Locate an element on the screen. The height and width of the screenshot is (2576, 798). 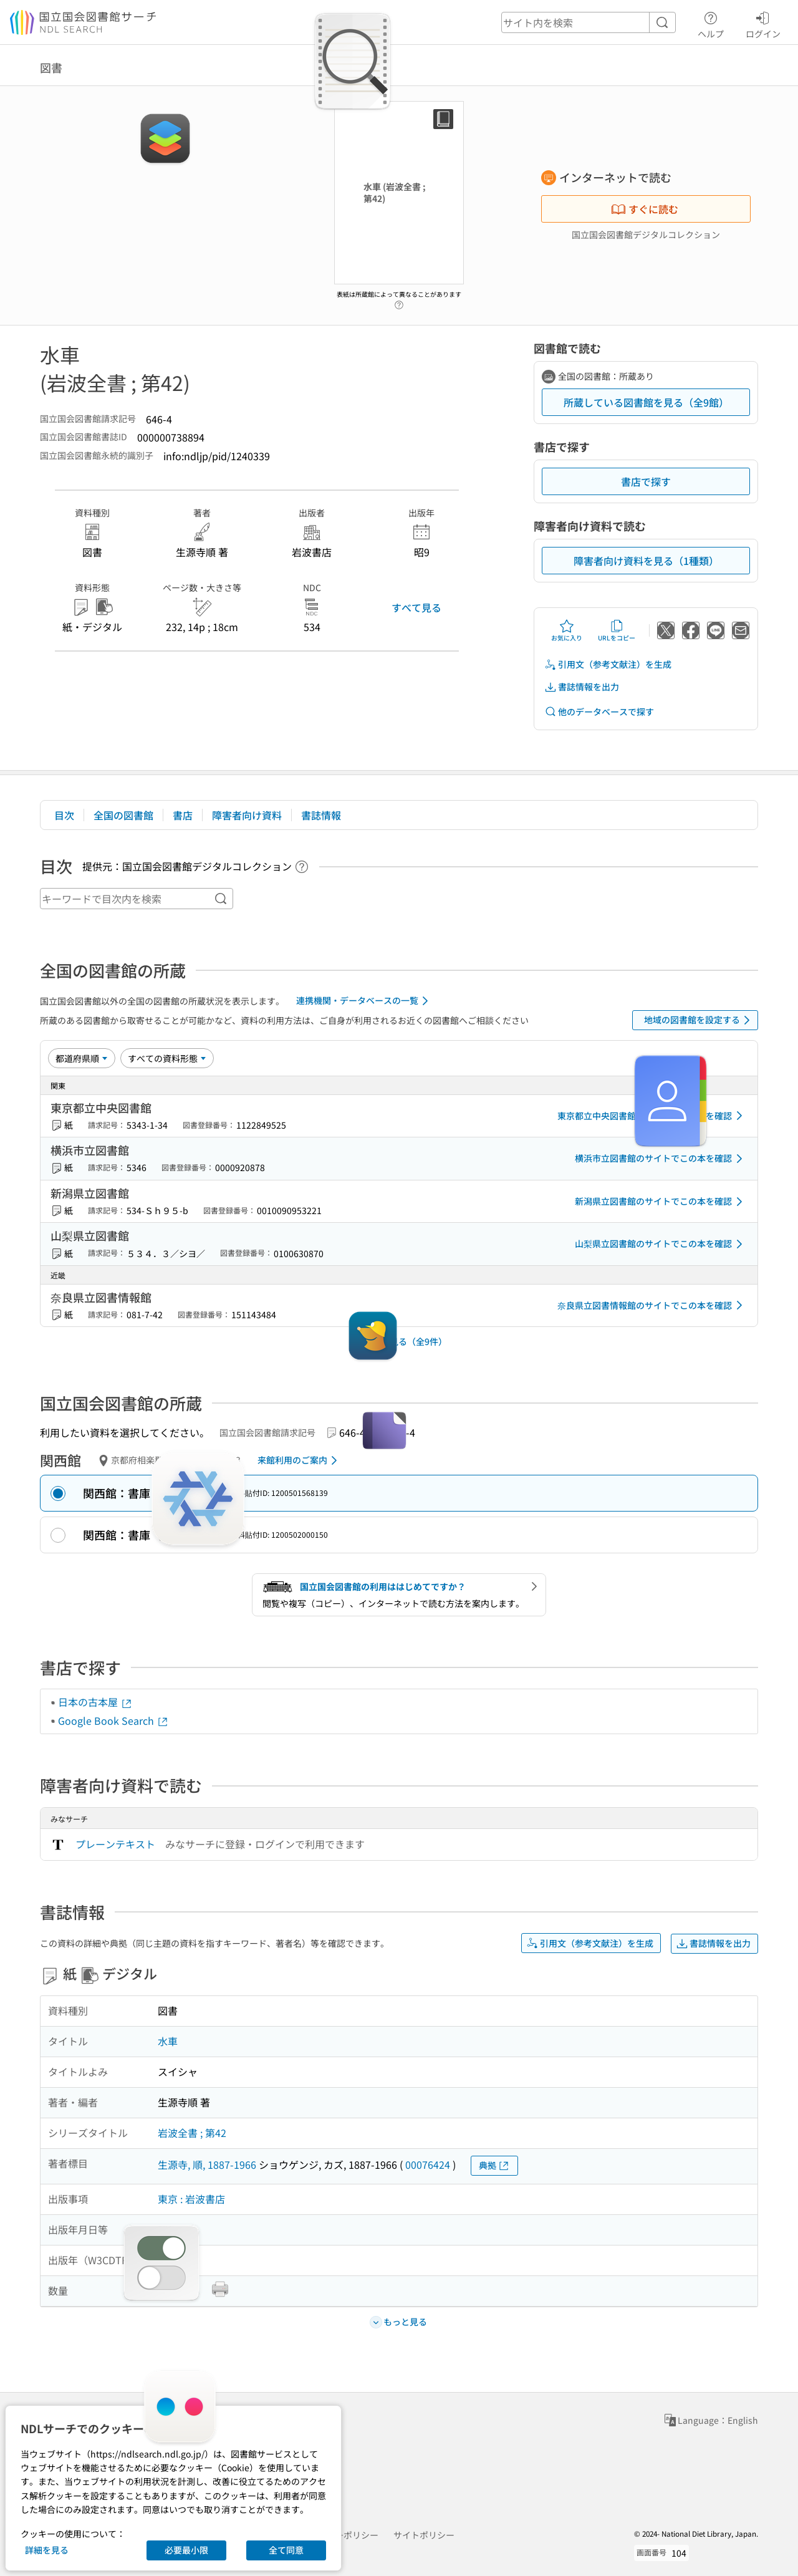
open Mullvad VPN app is located at coordinates (373, 1336).